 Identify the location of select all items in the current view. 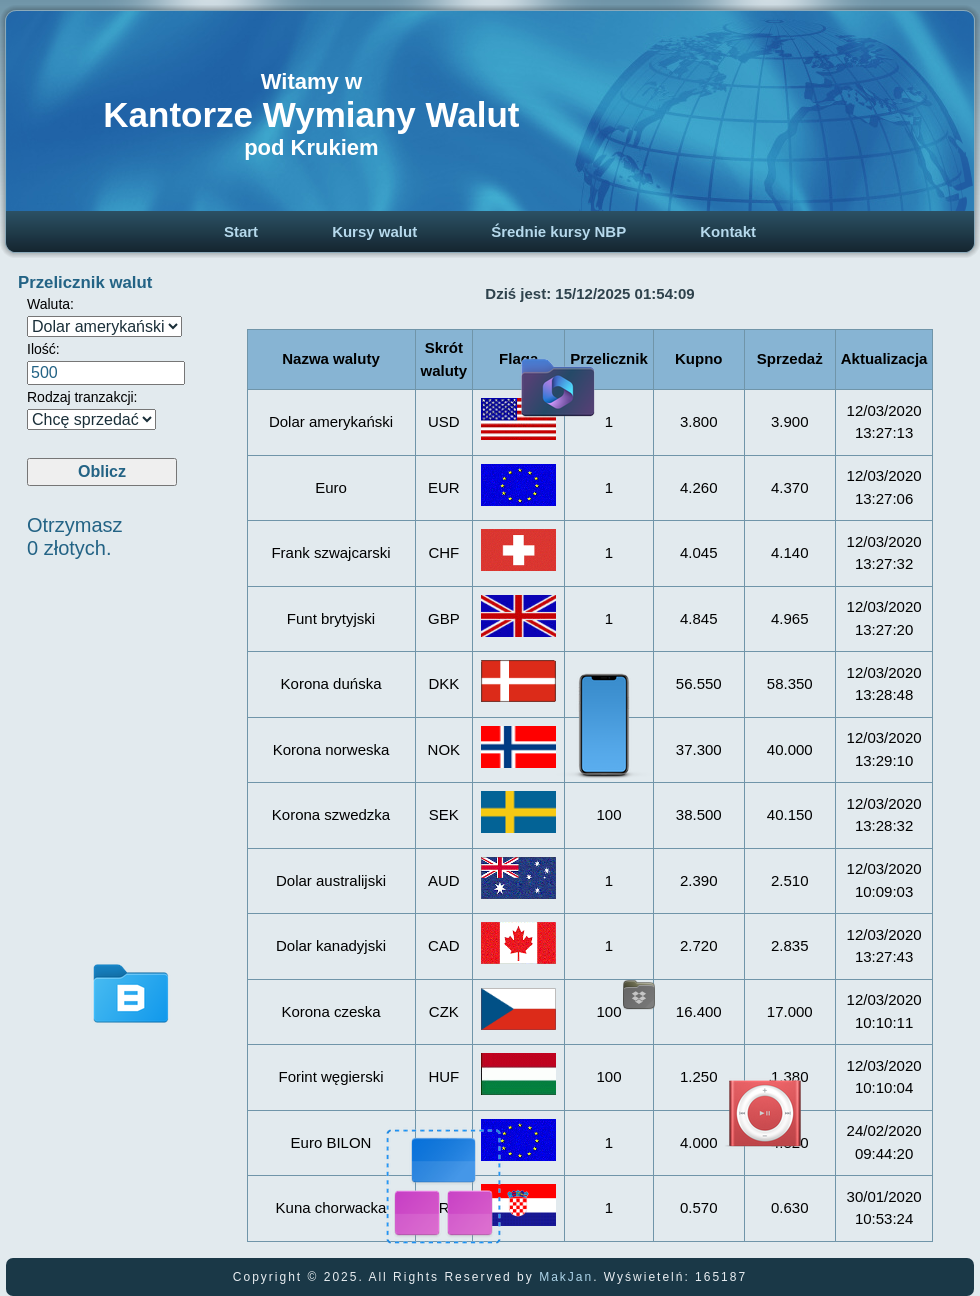
(443, 1186).